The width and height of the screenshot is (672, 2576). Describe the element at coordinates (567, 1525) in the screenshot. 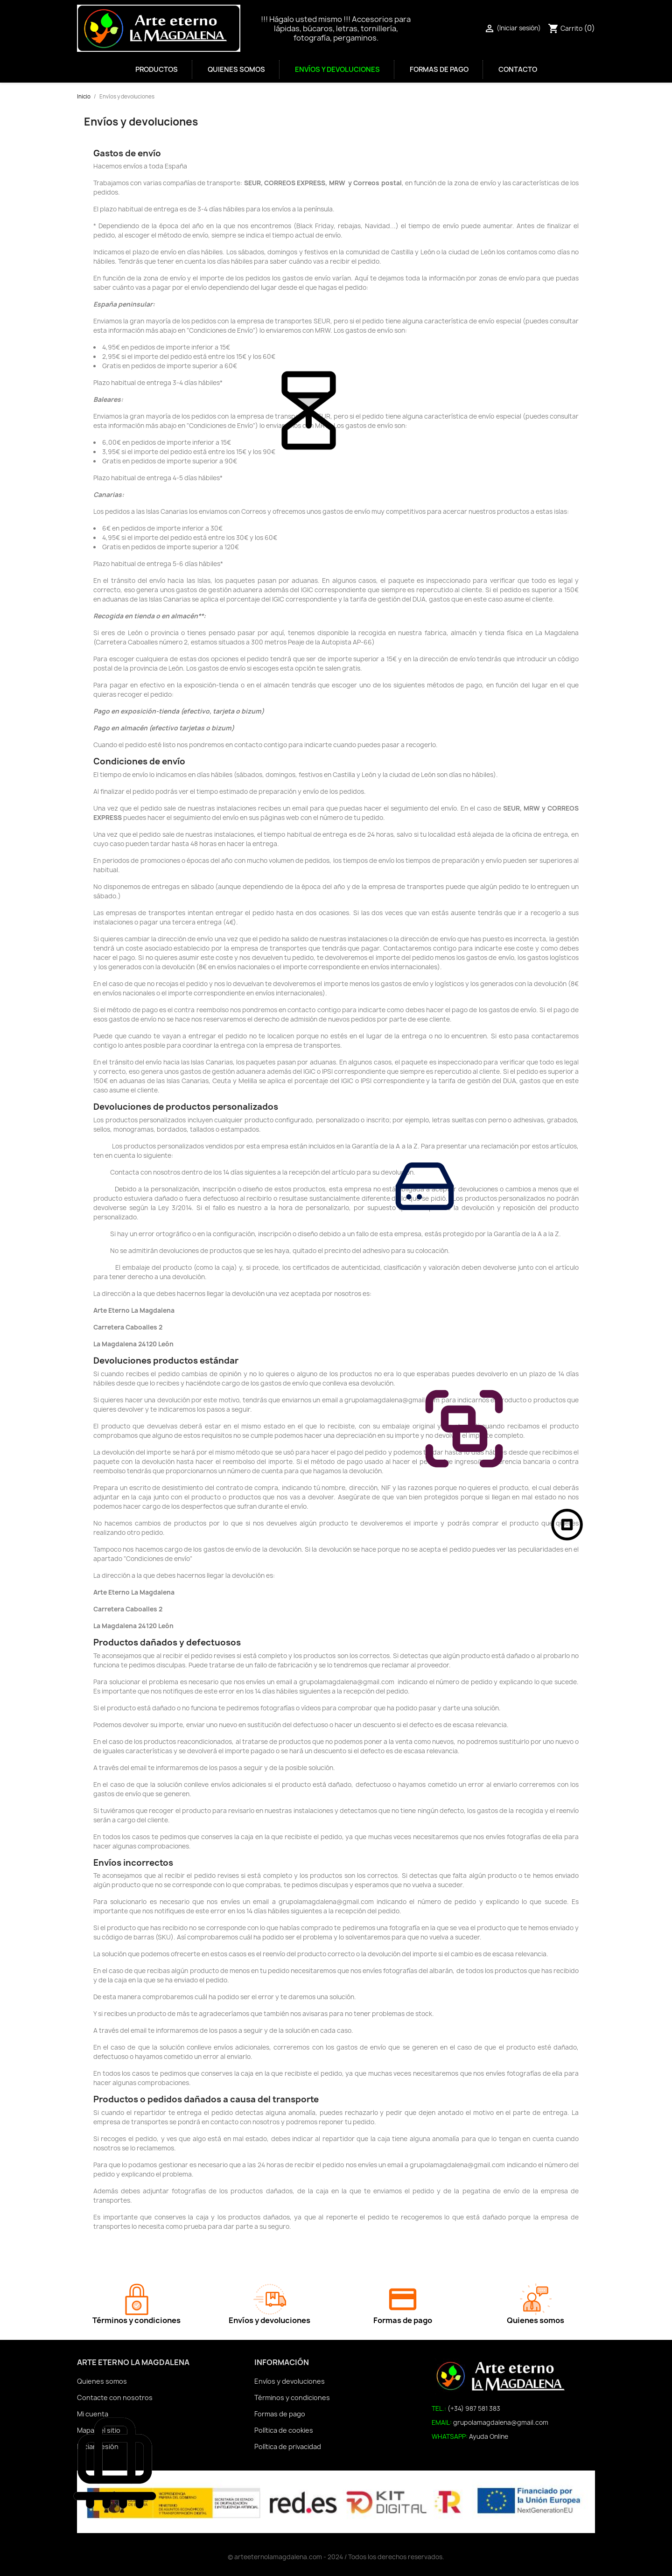

I see `stop media playback` at that location.